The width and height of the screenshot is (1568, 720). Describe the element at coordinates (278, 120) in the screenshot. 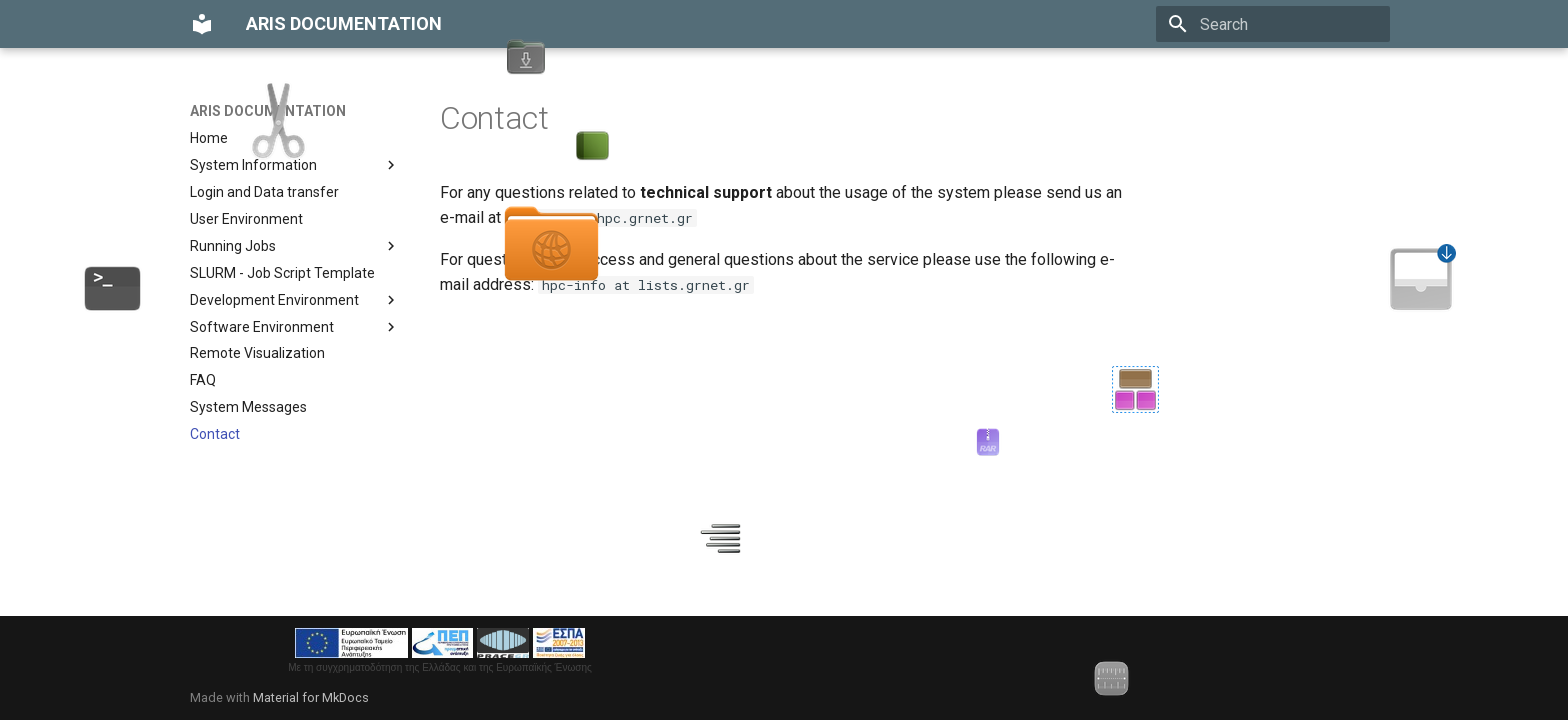

I see `cut selected content to clipboard` at that location.